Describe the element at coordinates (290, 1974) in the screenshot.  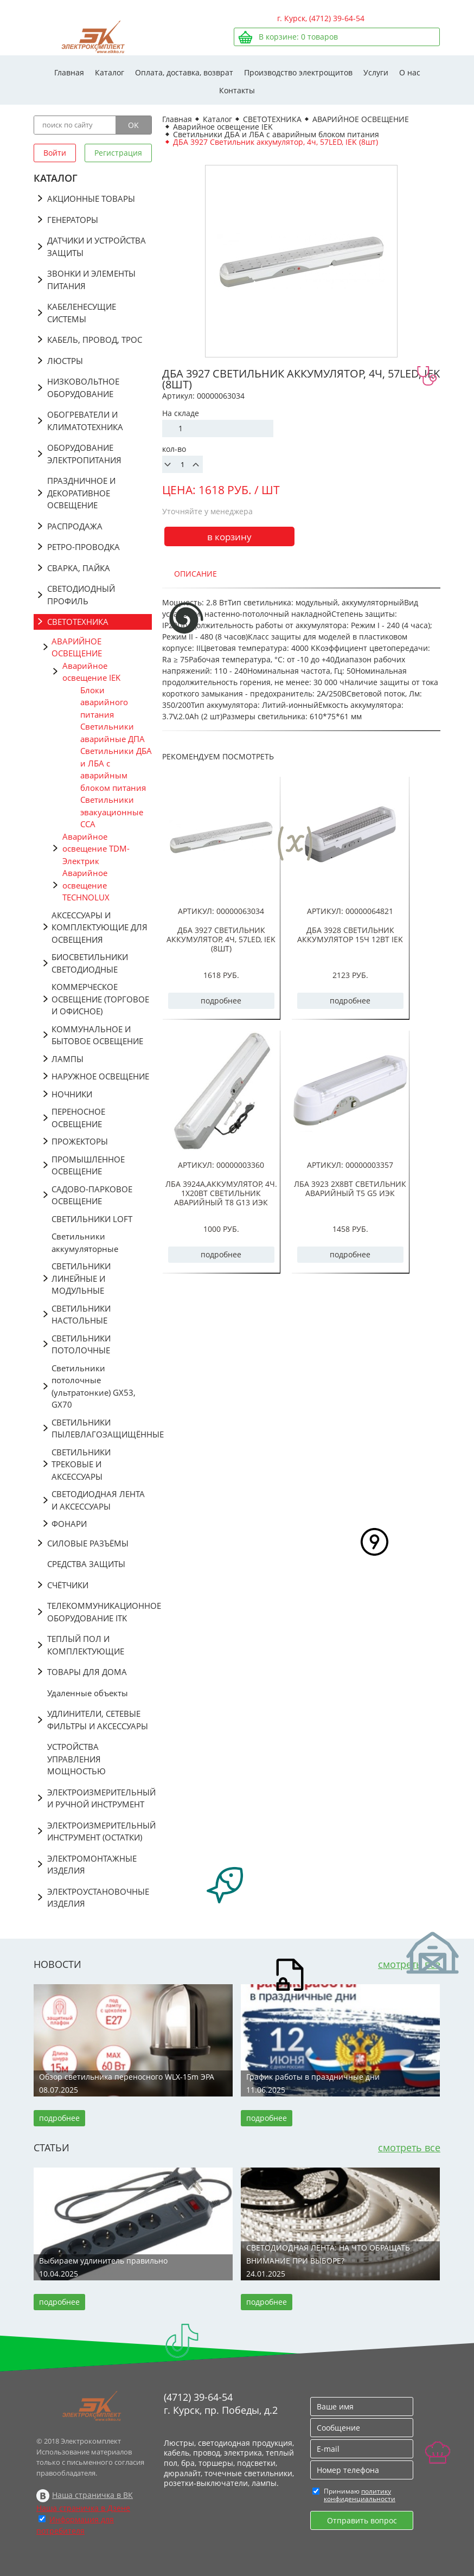
I see `a locked or encrypted file` at that location.